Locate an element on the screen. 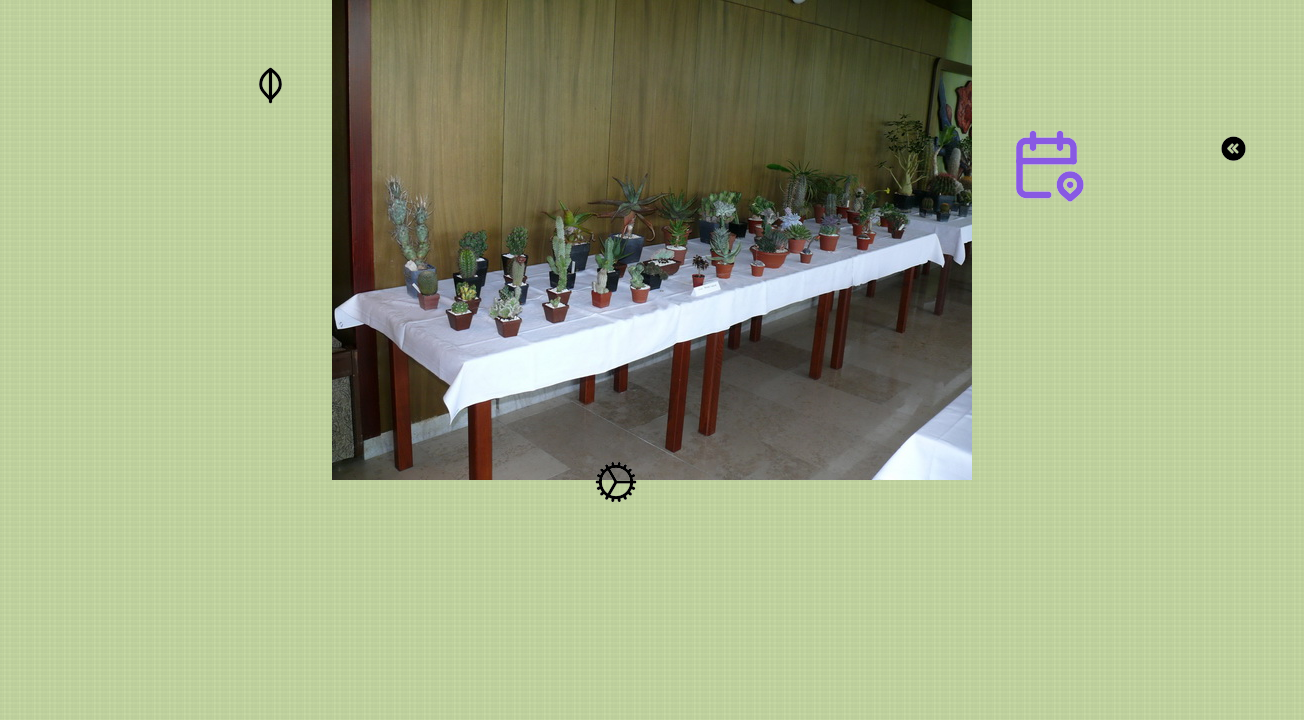  MongoDB database service logo is located at coordinates (270, 85).